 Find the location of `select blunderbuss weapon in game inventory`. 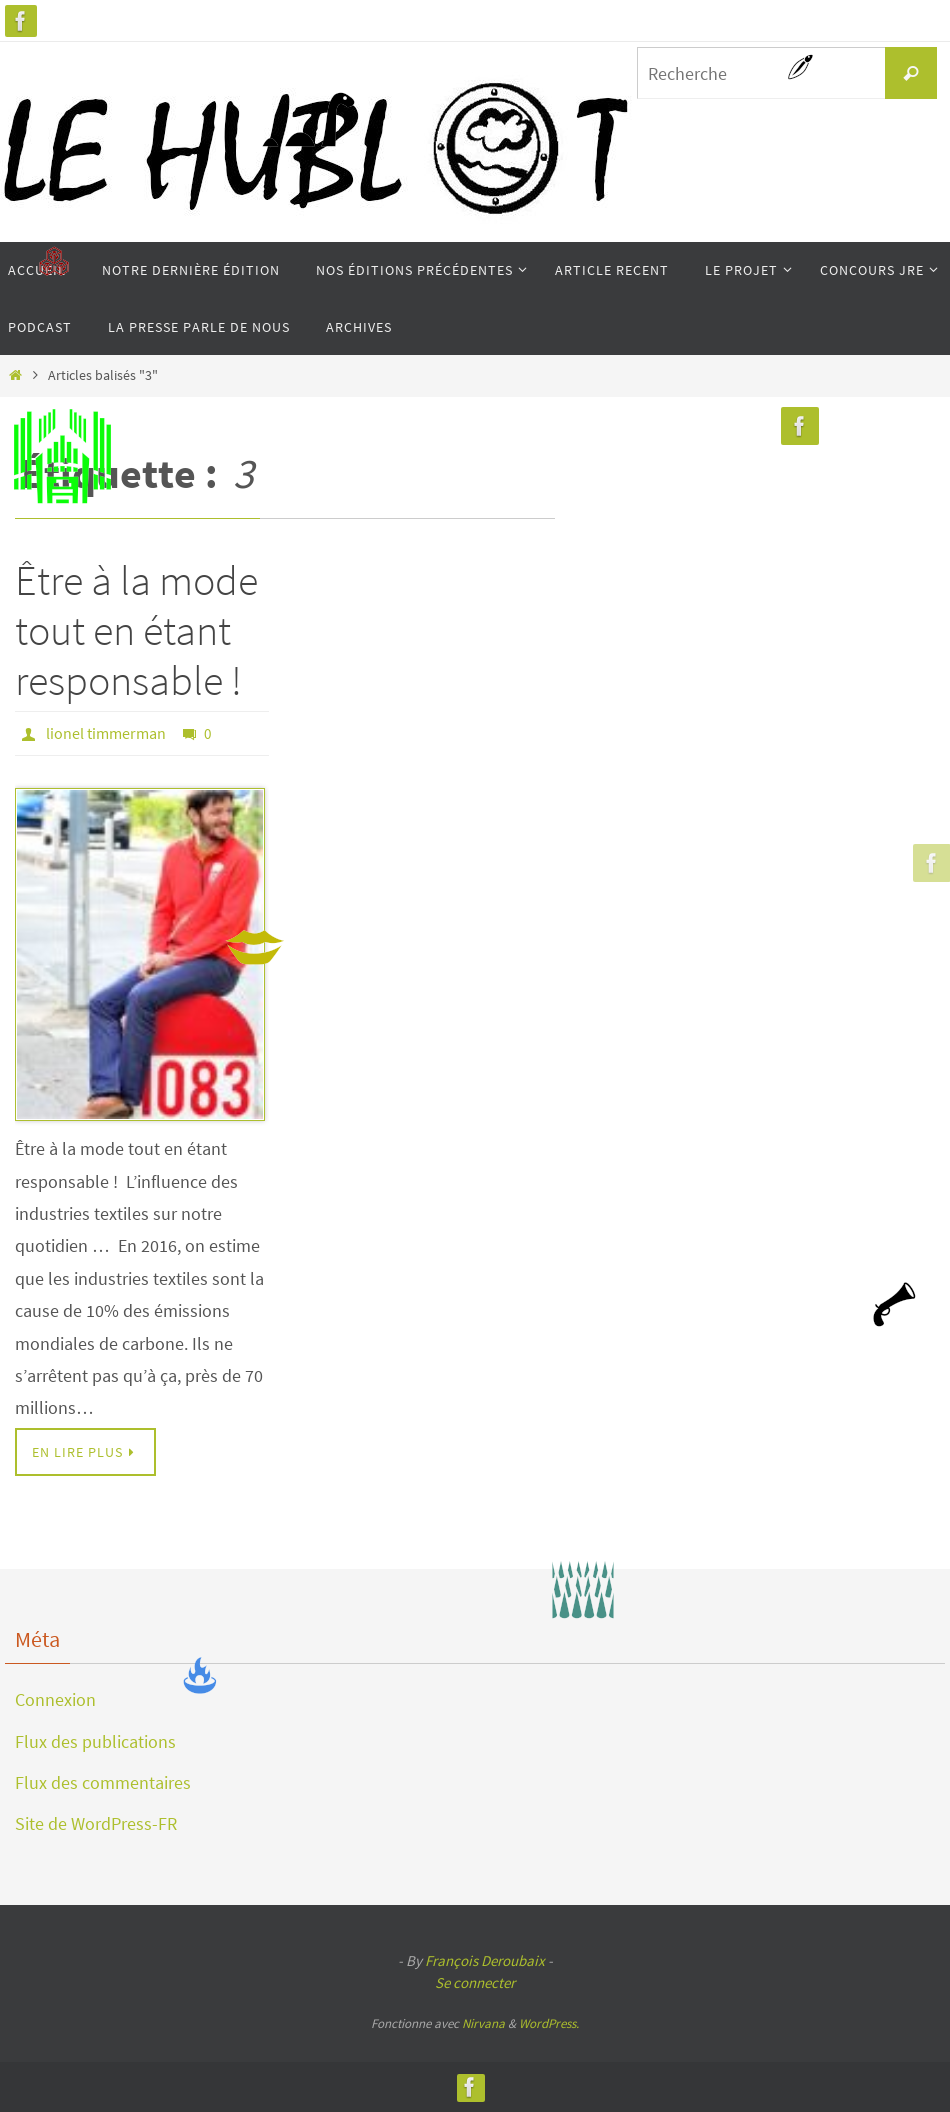

select blunderbuss weapon in game inventory is located at coordinates (894, 1304).